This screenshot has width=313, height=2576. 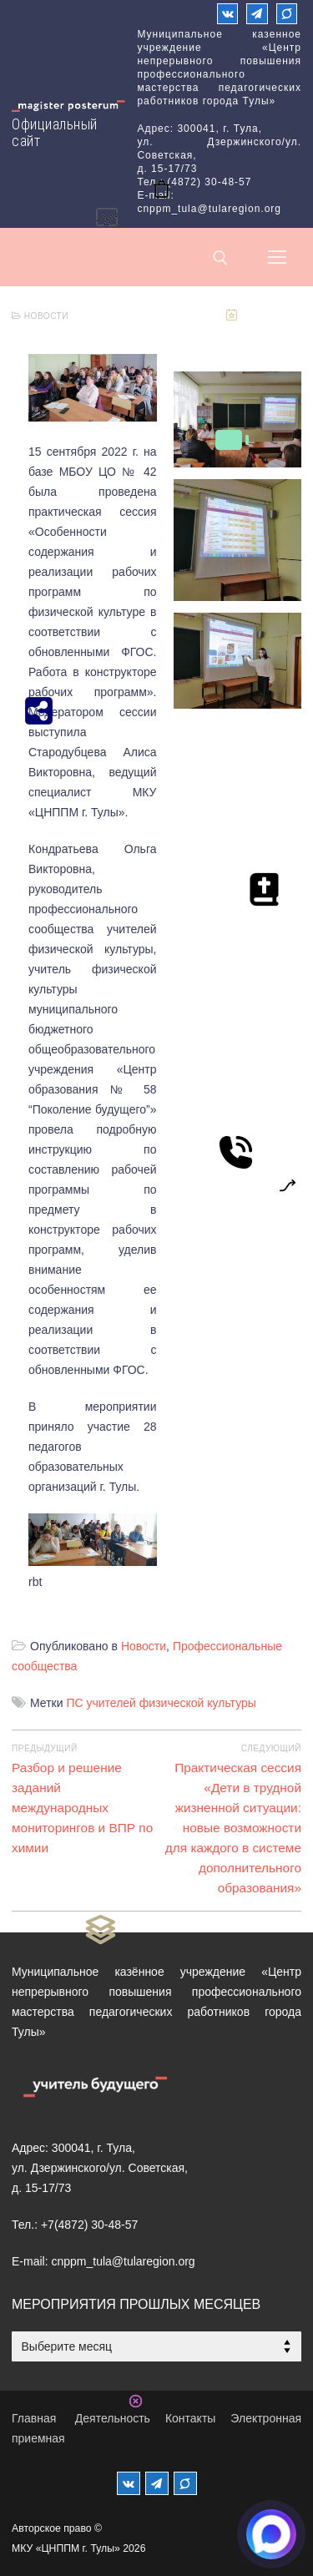 What do you see at coordinates (38, 710) in the screenshot?
I see `share content to social media or other apps` at bounding box center [38, 710].